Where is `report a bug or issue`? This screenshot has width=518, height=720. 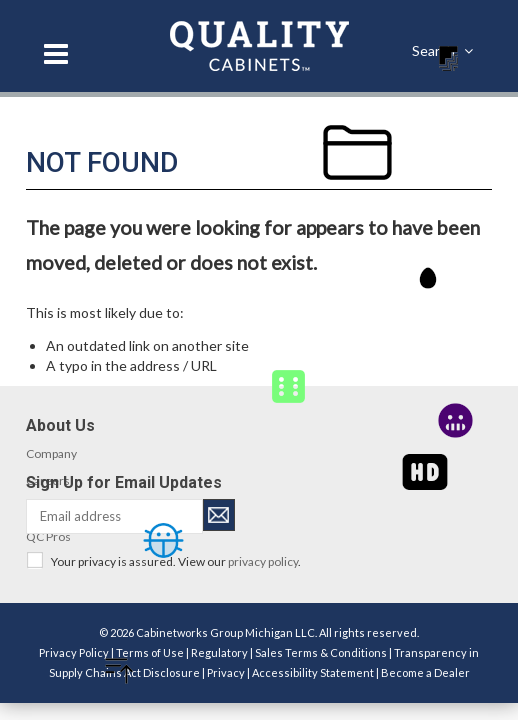
report a bug or issue is located at coordinates (163, 540).